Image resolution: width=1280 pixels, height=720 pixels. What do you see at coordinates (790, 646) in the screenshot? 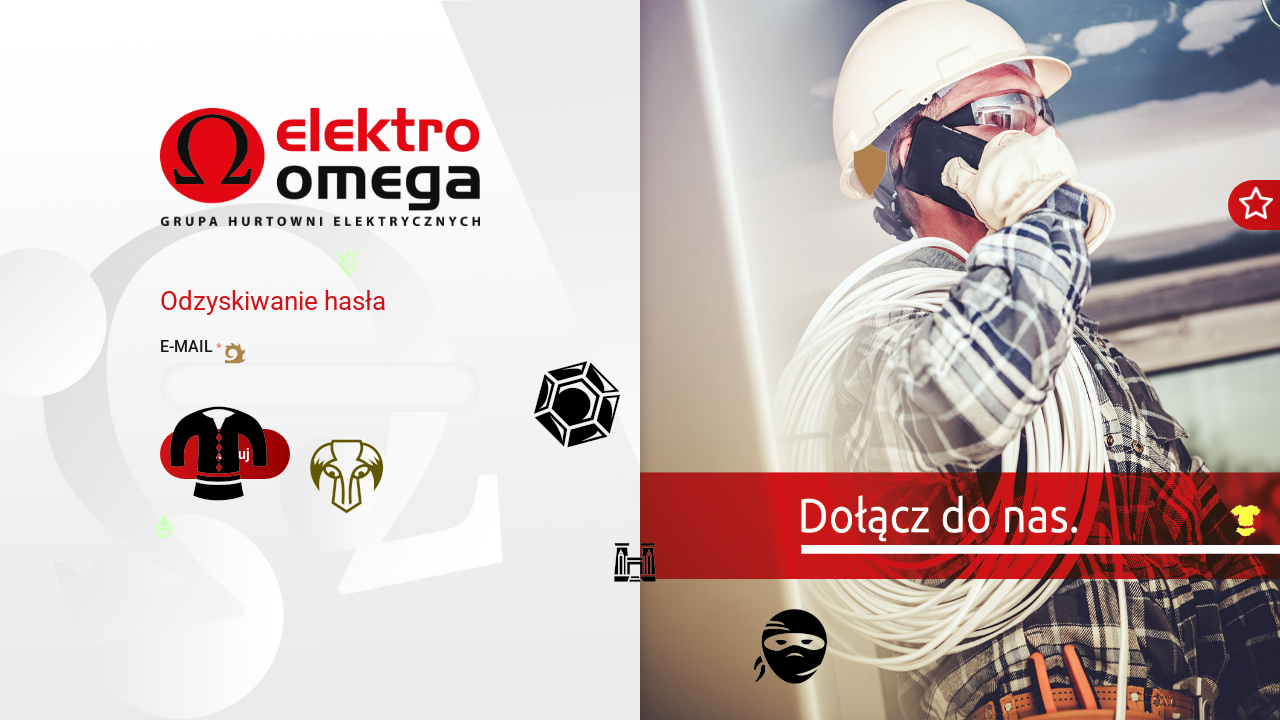
I see `select ninja character class` at bounding box center [790, 646].